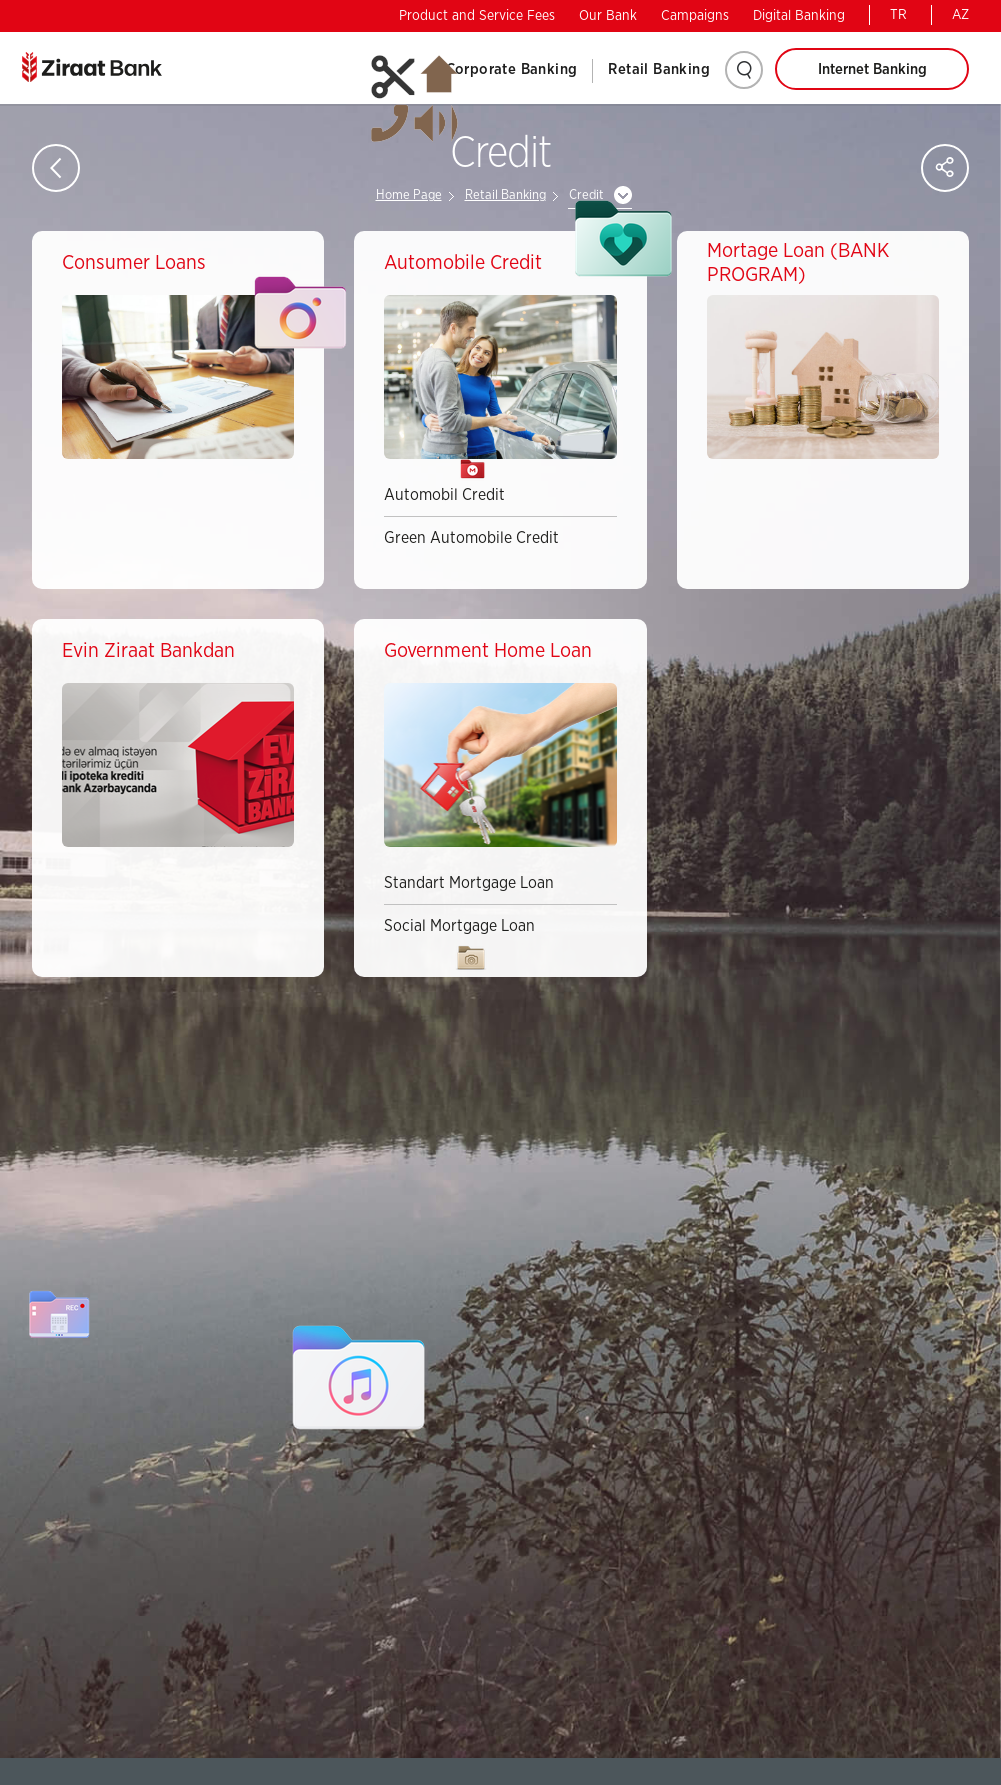 The image size is (1001, 1785). What do you see at coordinates (300, 315) in the screenshot?
I see `open folder containing instagram downloads` at bounding box center [300, 315].